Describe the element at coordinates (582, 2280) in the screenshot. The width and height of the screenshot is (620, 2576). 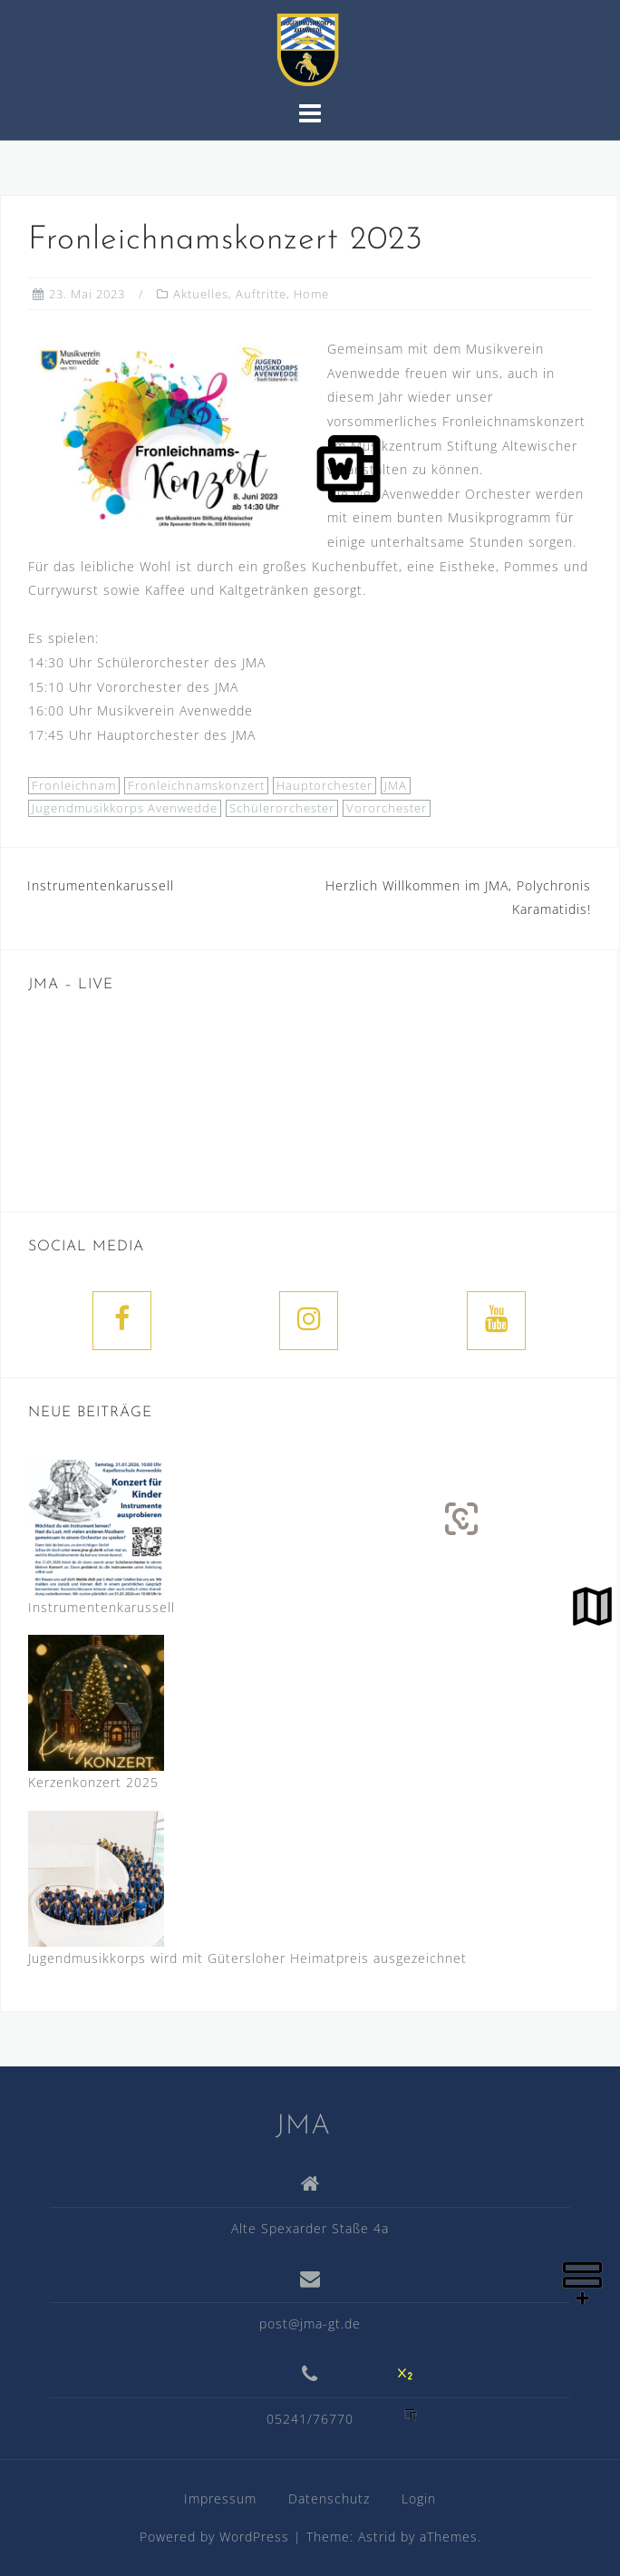
I see `add a new row below` at that location.